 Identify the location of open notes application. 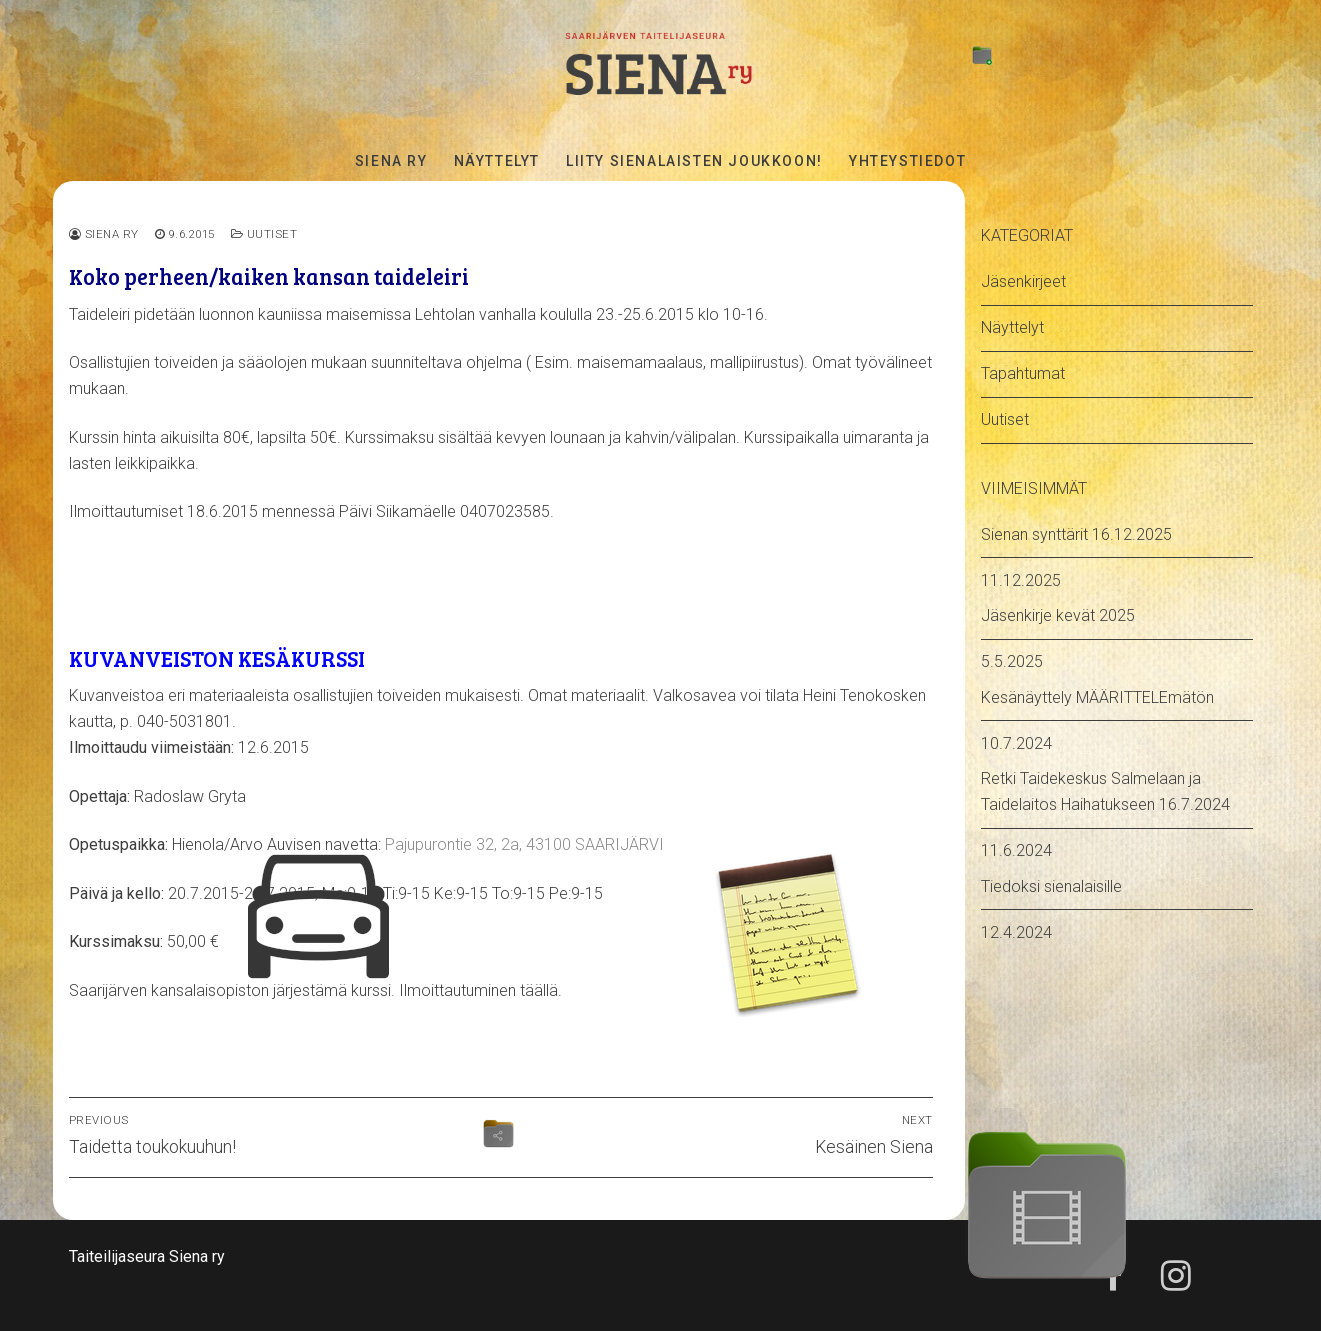
(788, 933).